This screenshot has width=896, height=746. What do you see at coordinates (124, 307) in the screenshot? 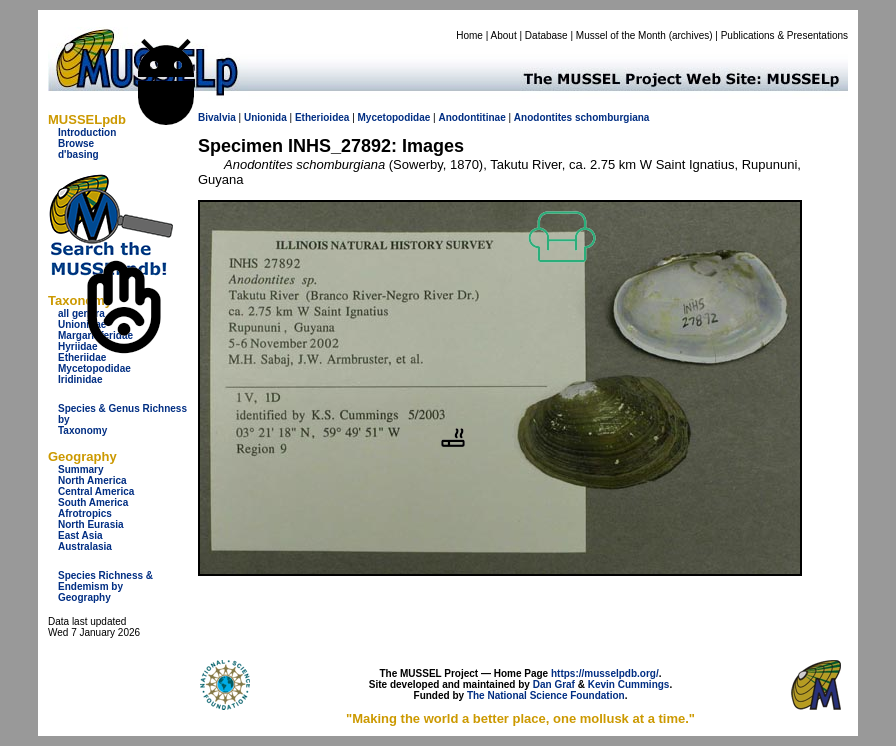
I see `access palm reading or hand analysis feature` at bounding box center [124, 307].